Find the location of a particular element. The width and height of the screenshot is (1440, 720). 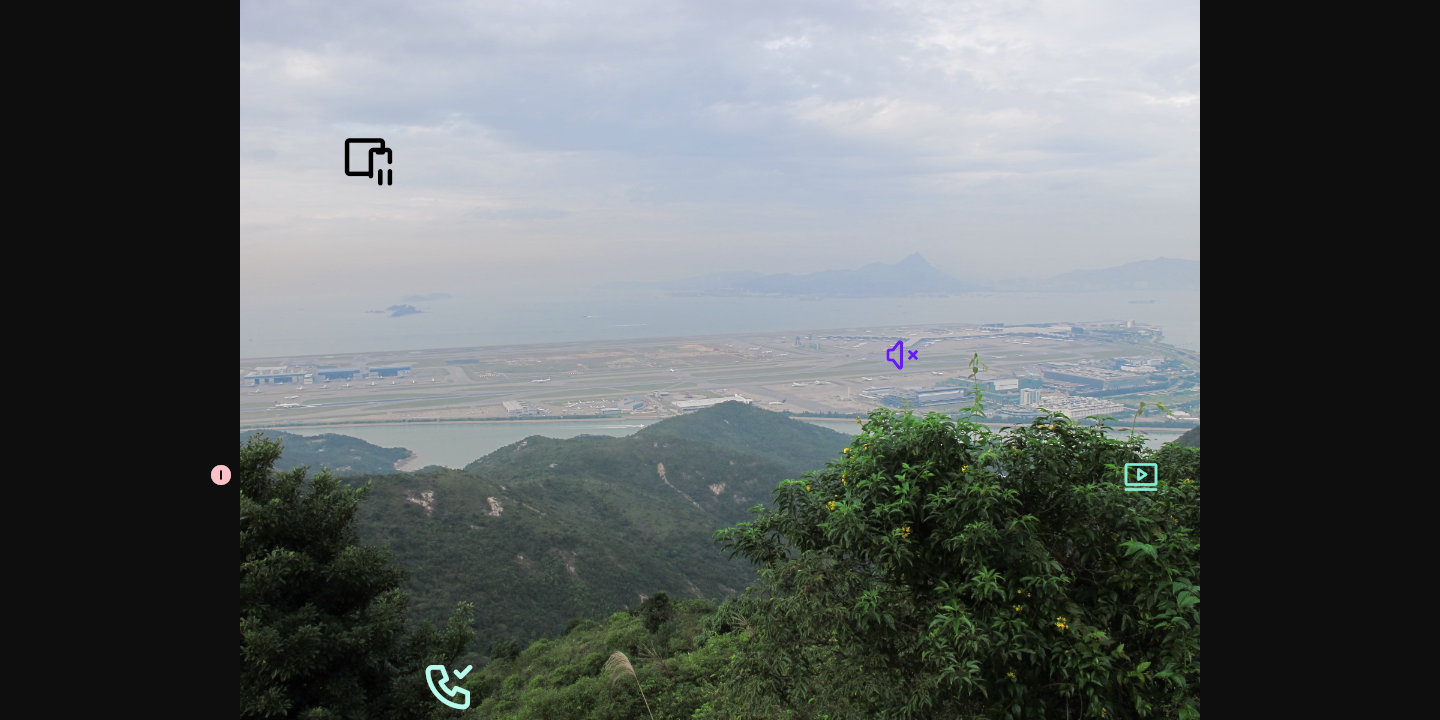

play or watch a video is located at coordinates (1141, 477).